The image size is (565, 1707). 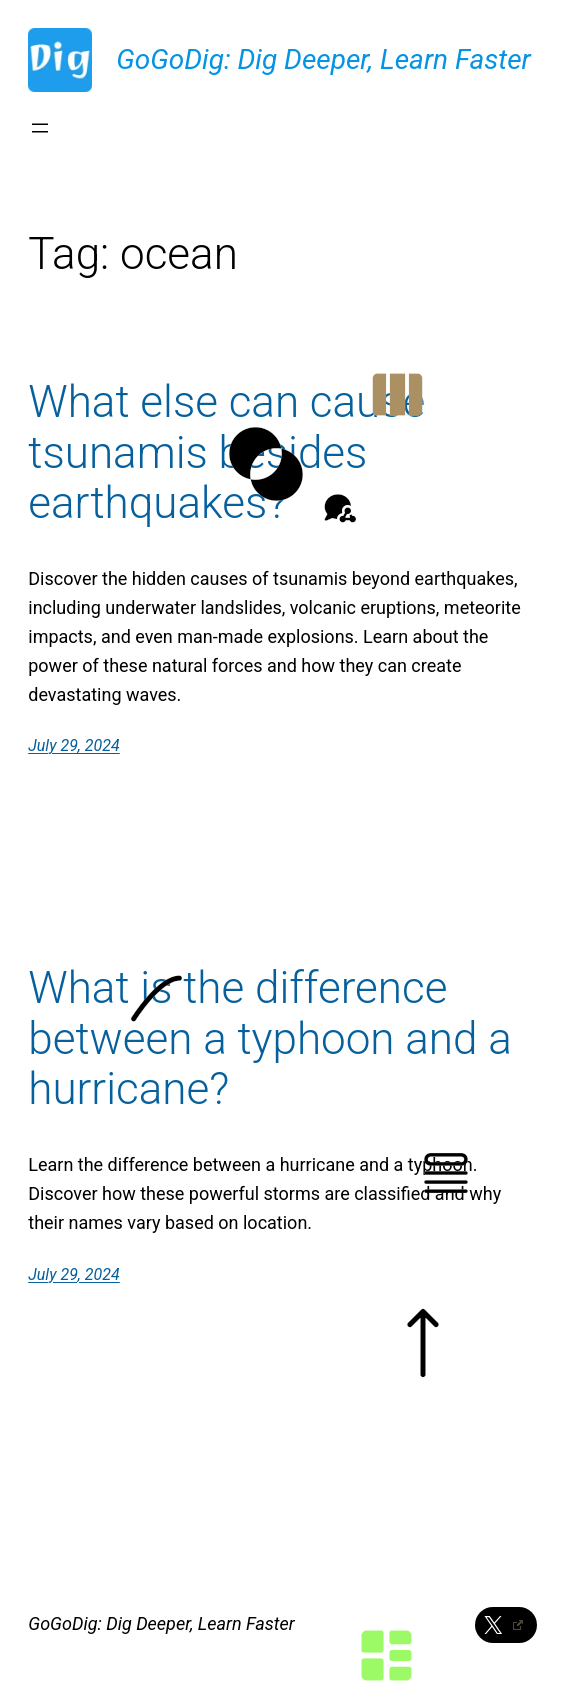 What do you see at coordinates (266, 464) in the screenshot?
I see `exclude overlapping selection areas` at bounding box center [266, 464].